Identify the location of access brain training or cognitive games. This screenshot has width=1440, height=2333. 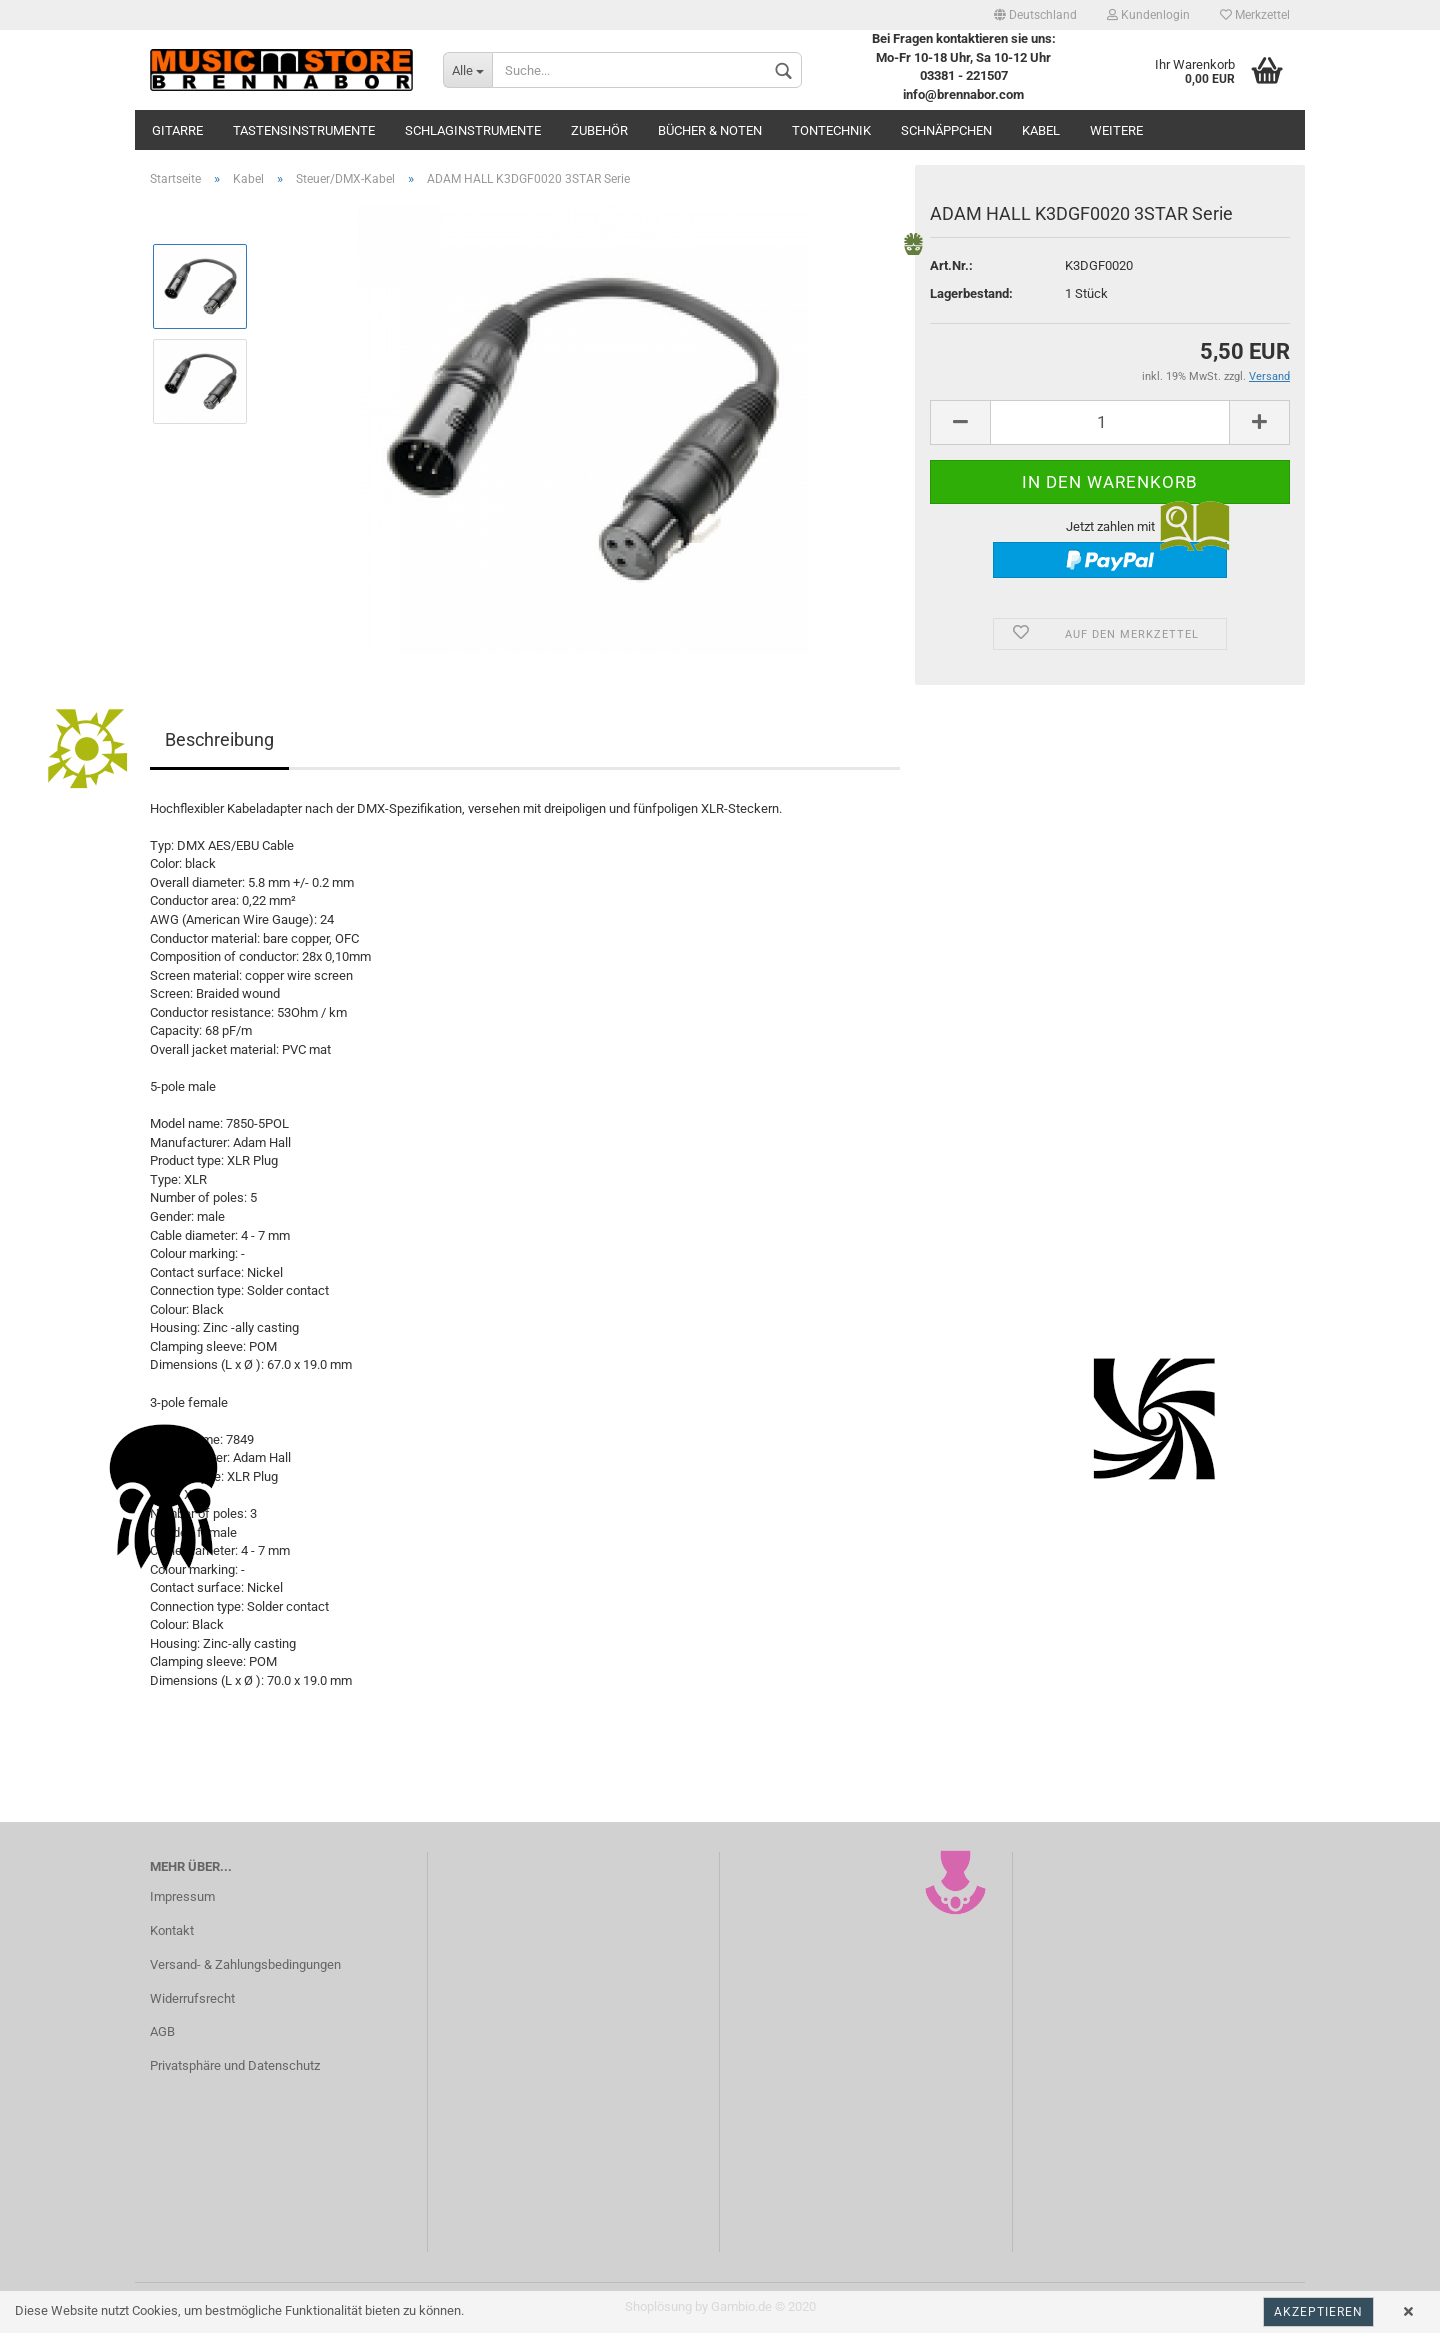
(913, 244).